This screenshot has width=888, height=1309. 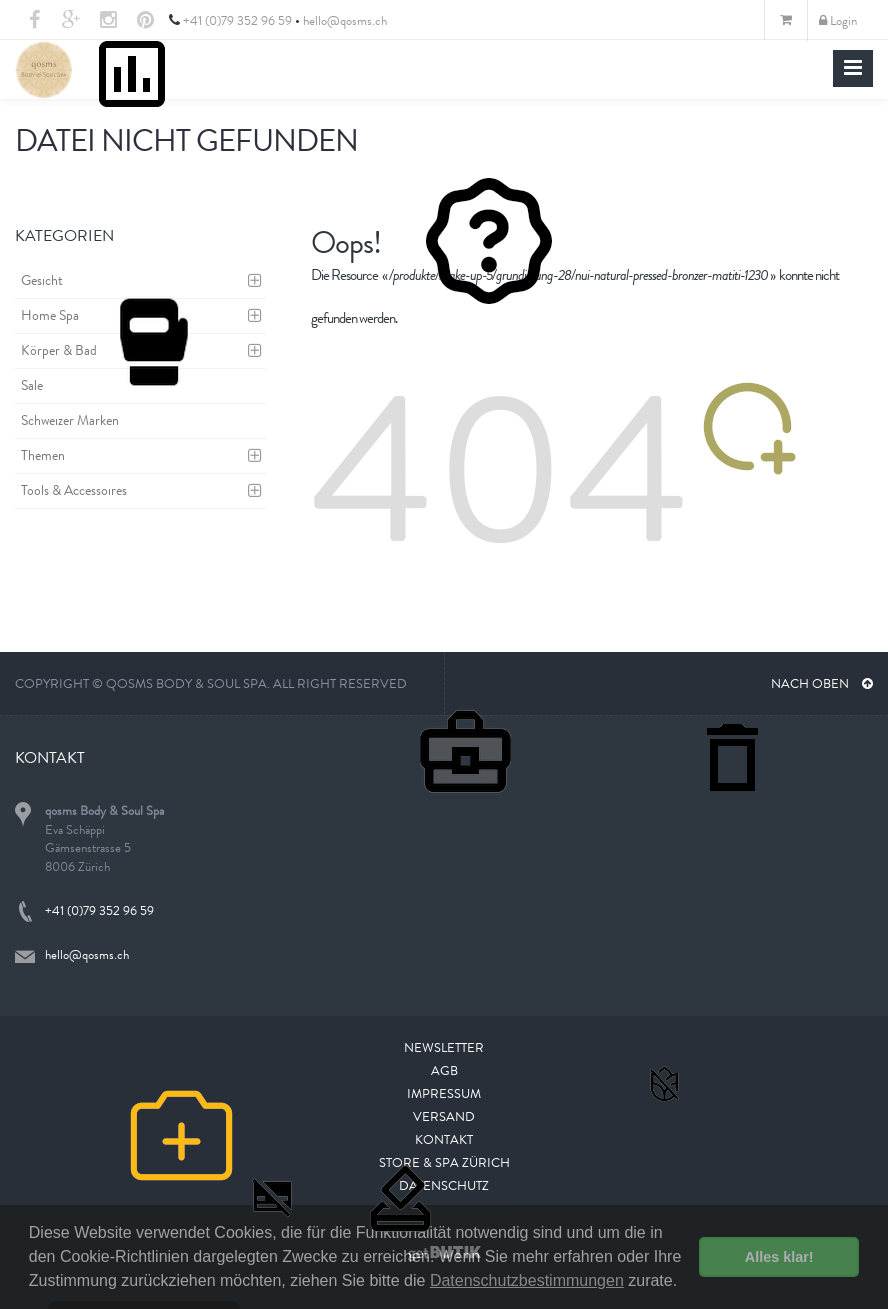 I want to click on access work or business-related features, so click(x=465, y=751).